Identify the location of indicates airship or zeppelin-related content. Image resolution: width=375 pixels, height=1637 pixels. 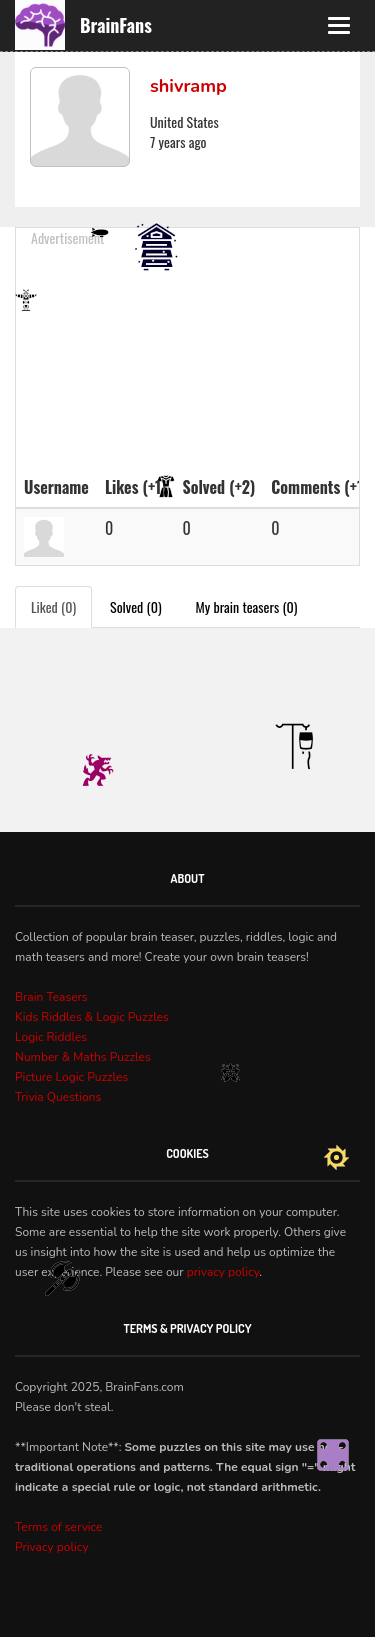
(99, 232).